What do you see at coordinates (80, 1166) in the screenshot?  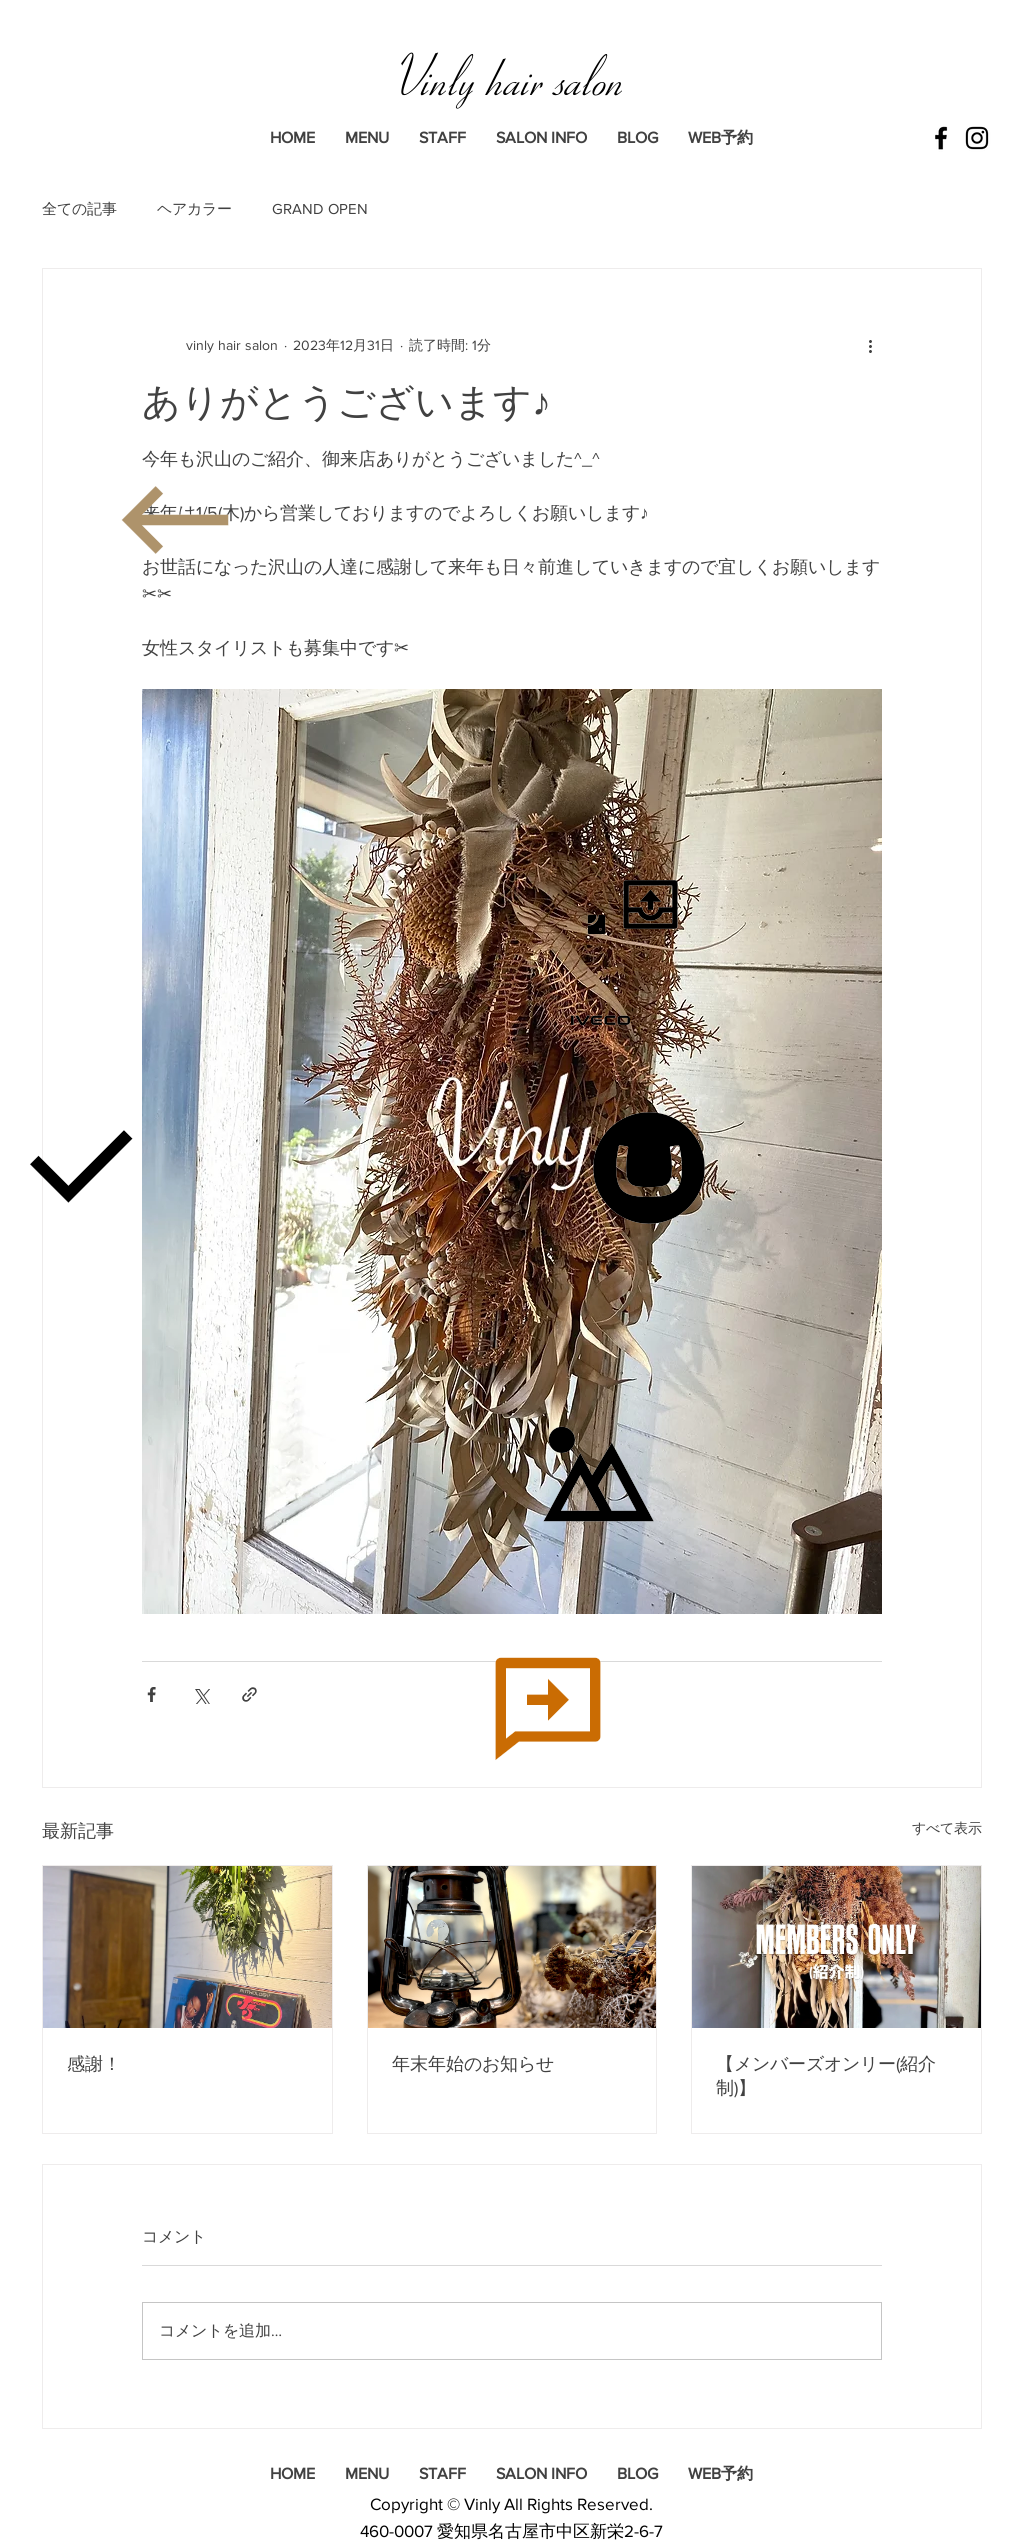 I see `confirm or submit an action` at bounding box center [80, 1166].